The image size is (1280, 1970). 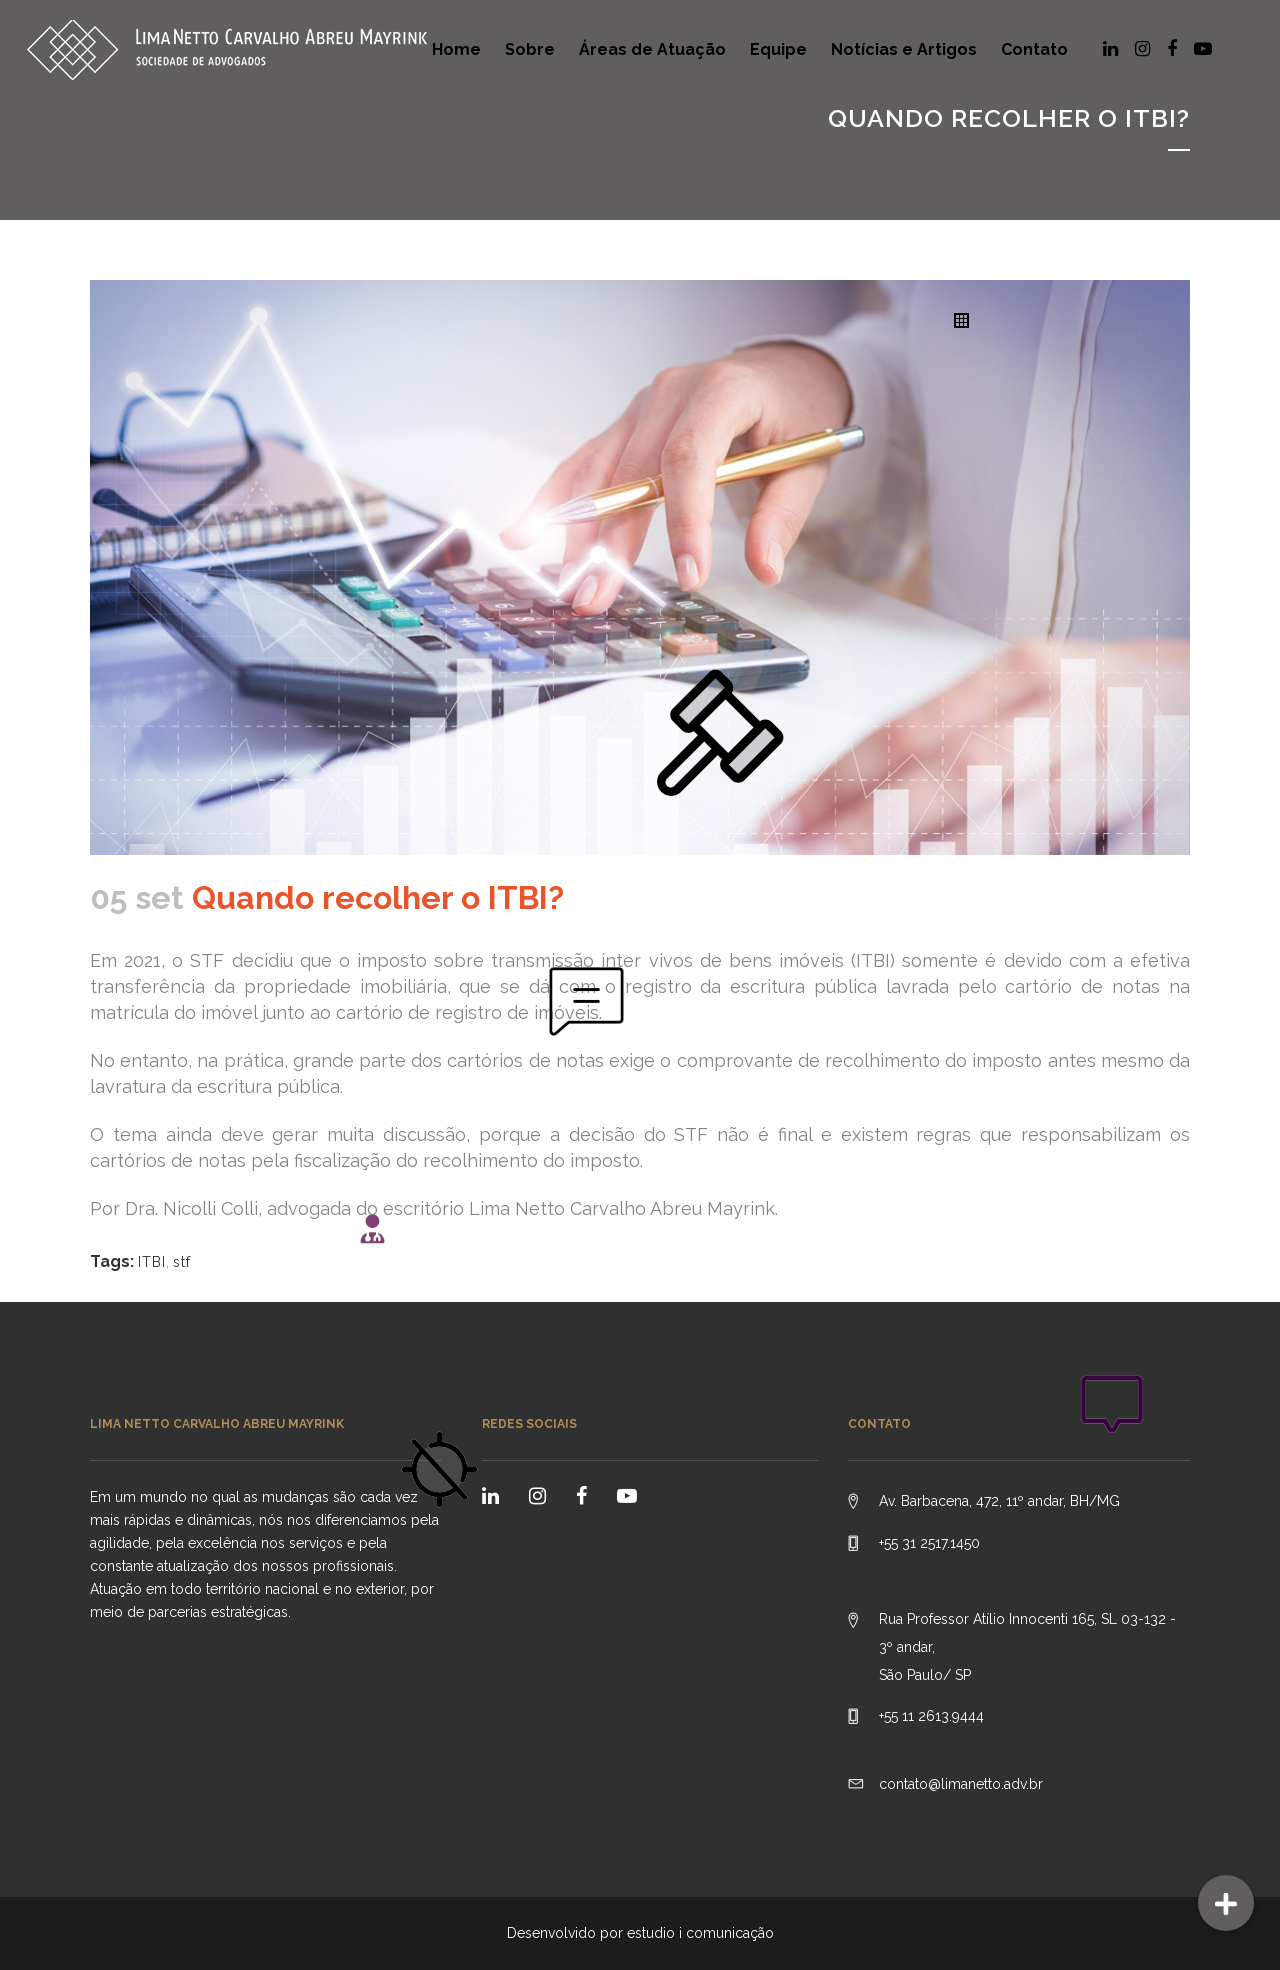 What do you see at coordinates (439, 1469) in the screenshot?
I see `location services disabled` at bounding box center [439, 1469].